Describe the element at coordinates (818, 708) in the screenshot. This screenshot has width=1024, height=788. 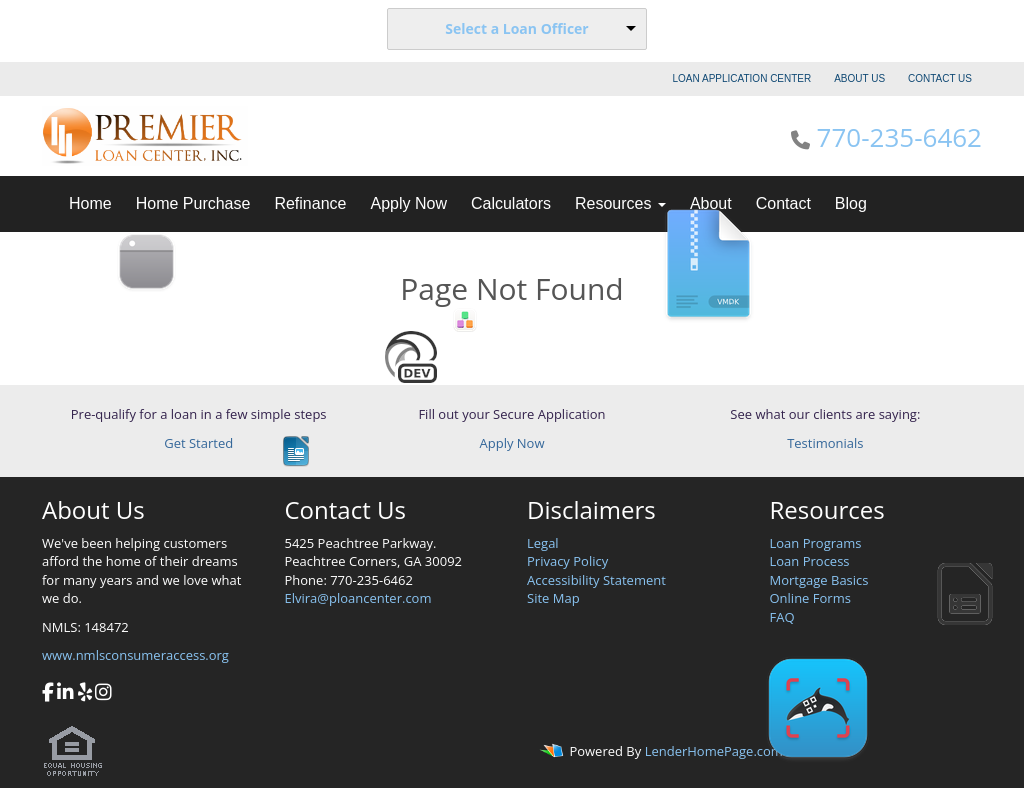
I see `open qrca qr code scanner app` at that location.